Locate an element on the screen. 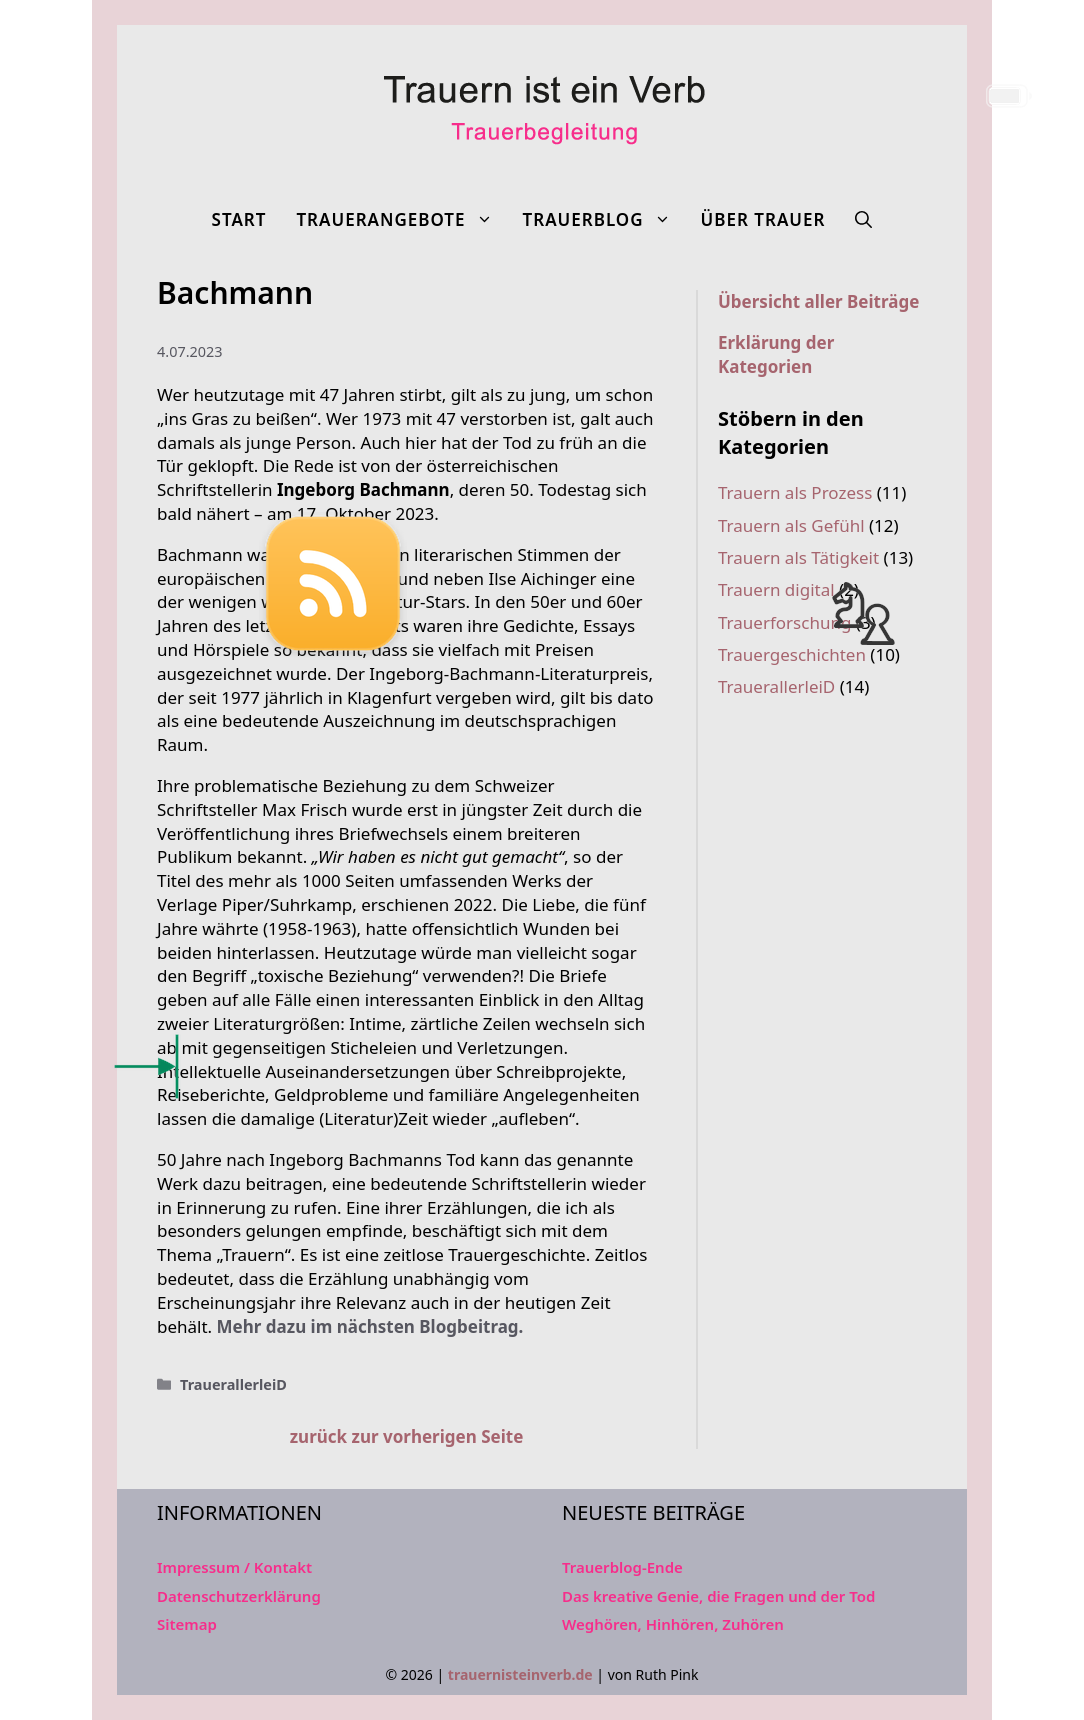 This screenshot has height=1720, width=1084. go to the last item or page is located at coordinates (146, 1066).